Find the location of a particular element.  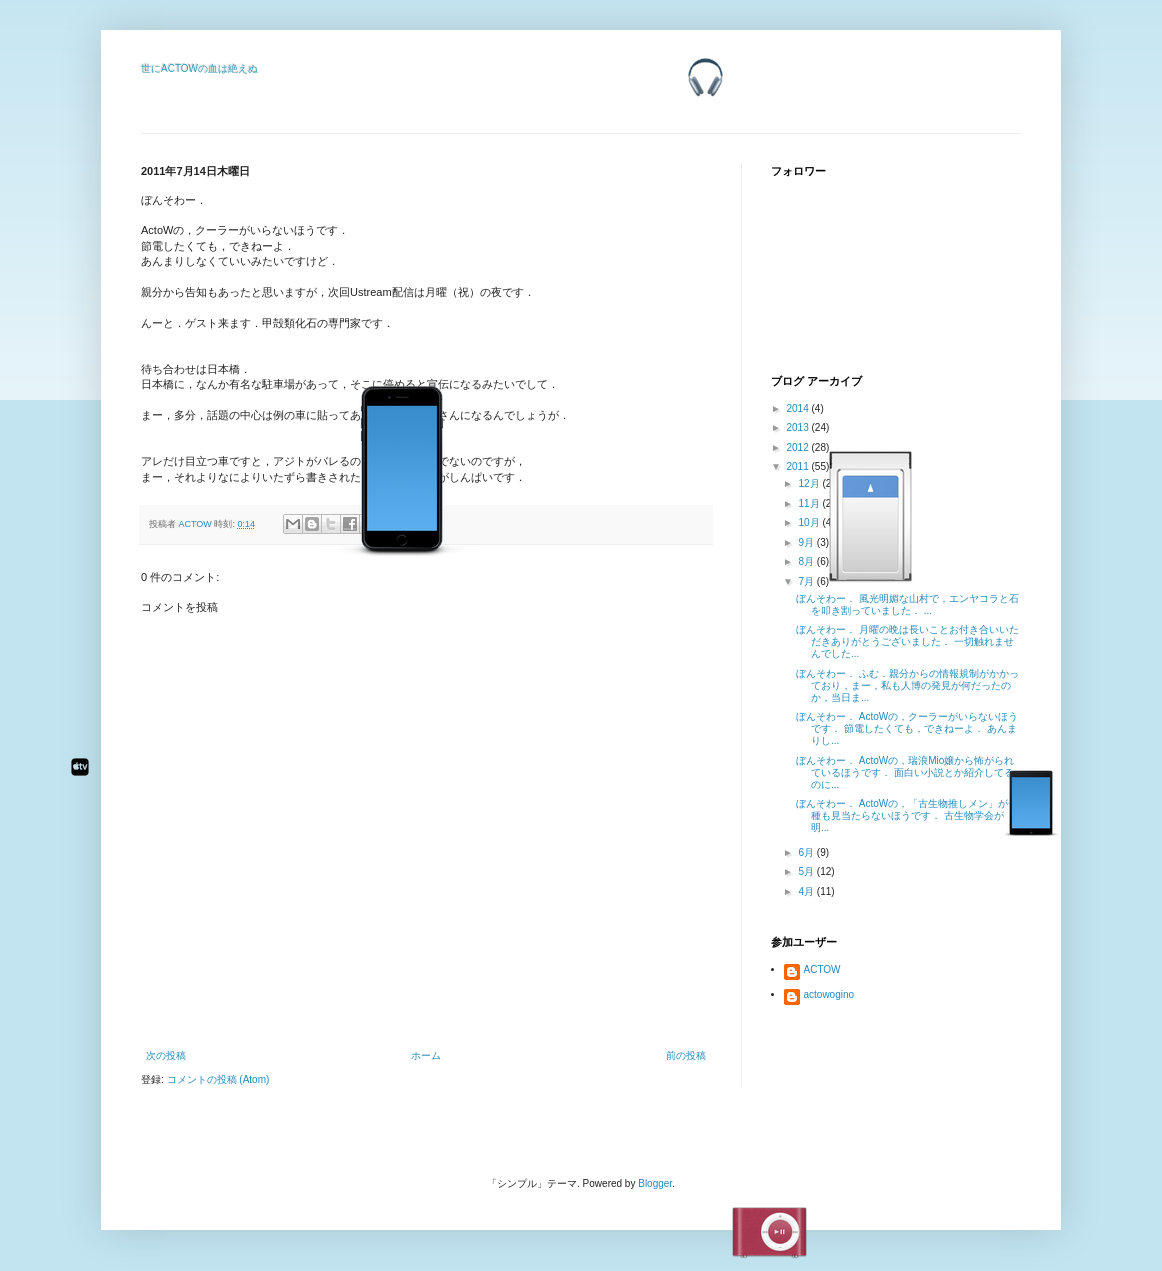

indicates a connected iPhone device is located at coordinates (402, 471).